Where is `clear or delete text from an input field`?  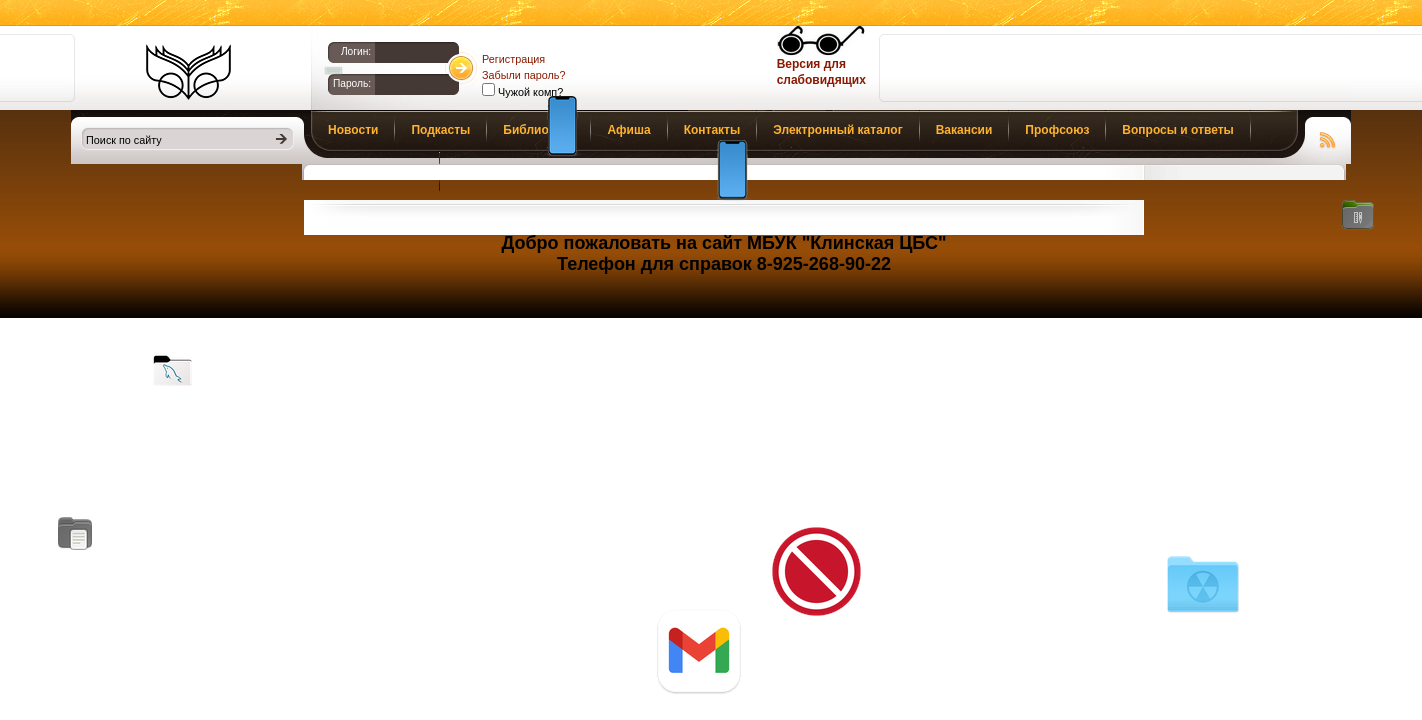 clear or delete text from an input field is located at coordinates (816, 571).